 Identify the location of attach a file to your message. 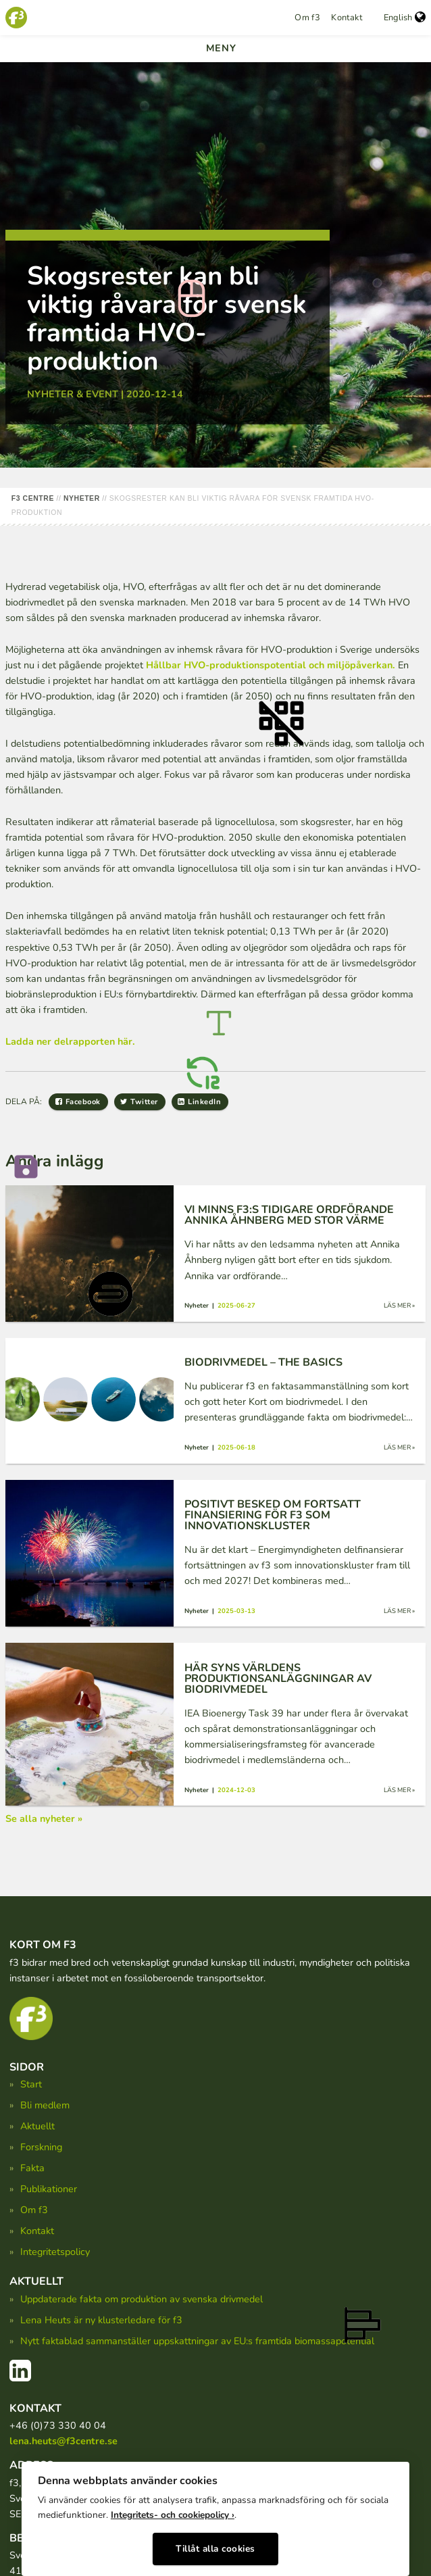
(110, 1293).